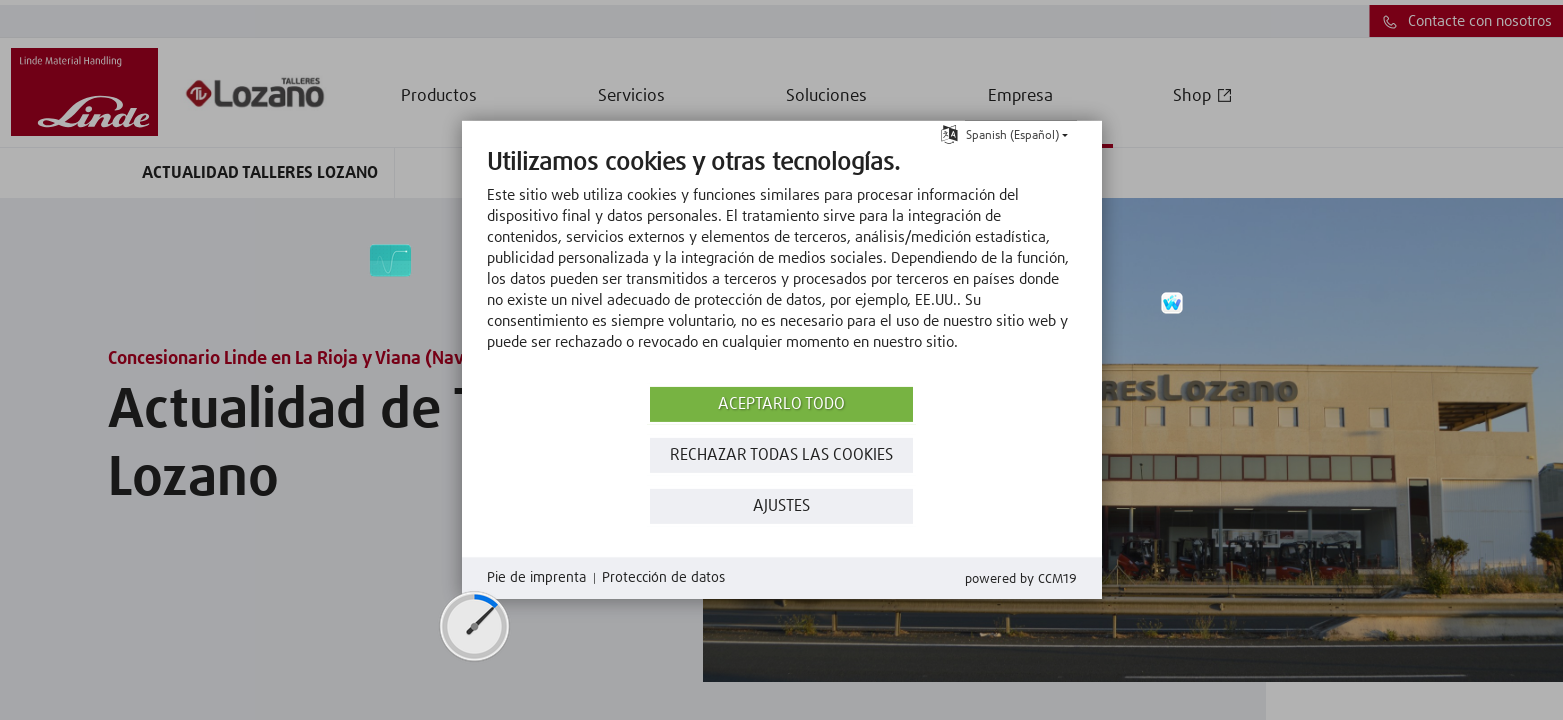 This screenshot has width=1563, height=720. Describe the element at coordinates (1172, 303) in the screenshot. I see `open waterfox browser` at that location.